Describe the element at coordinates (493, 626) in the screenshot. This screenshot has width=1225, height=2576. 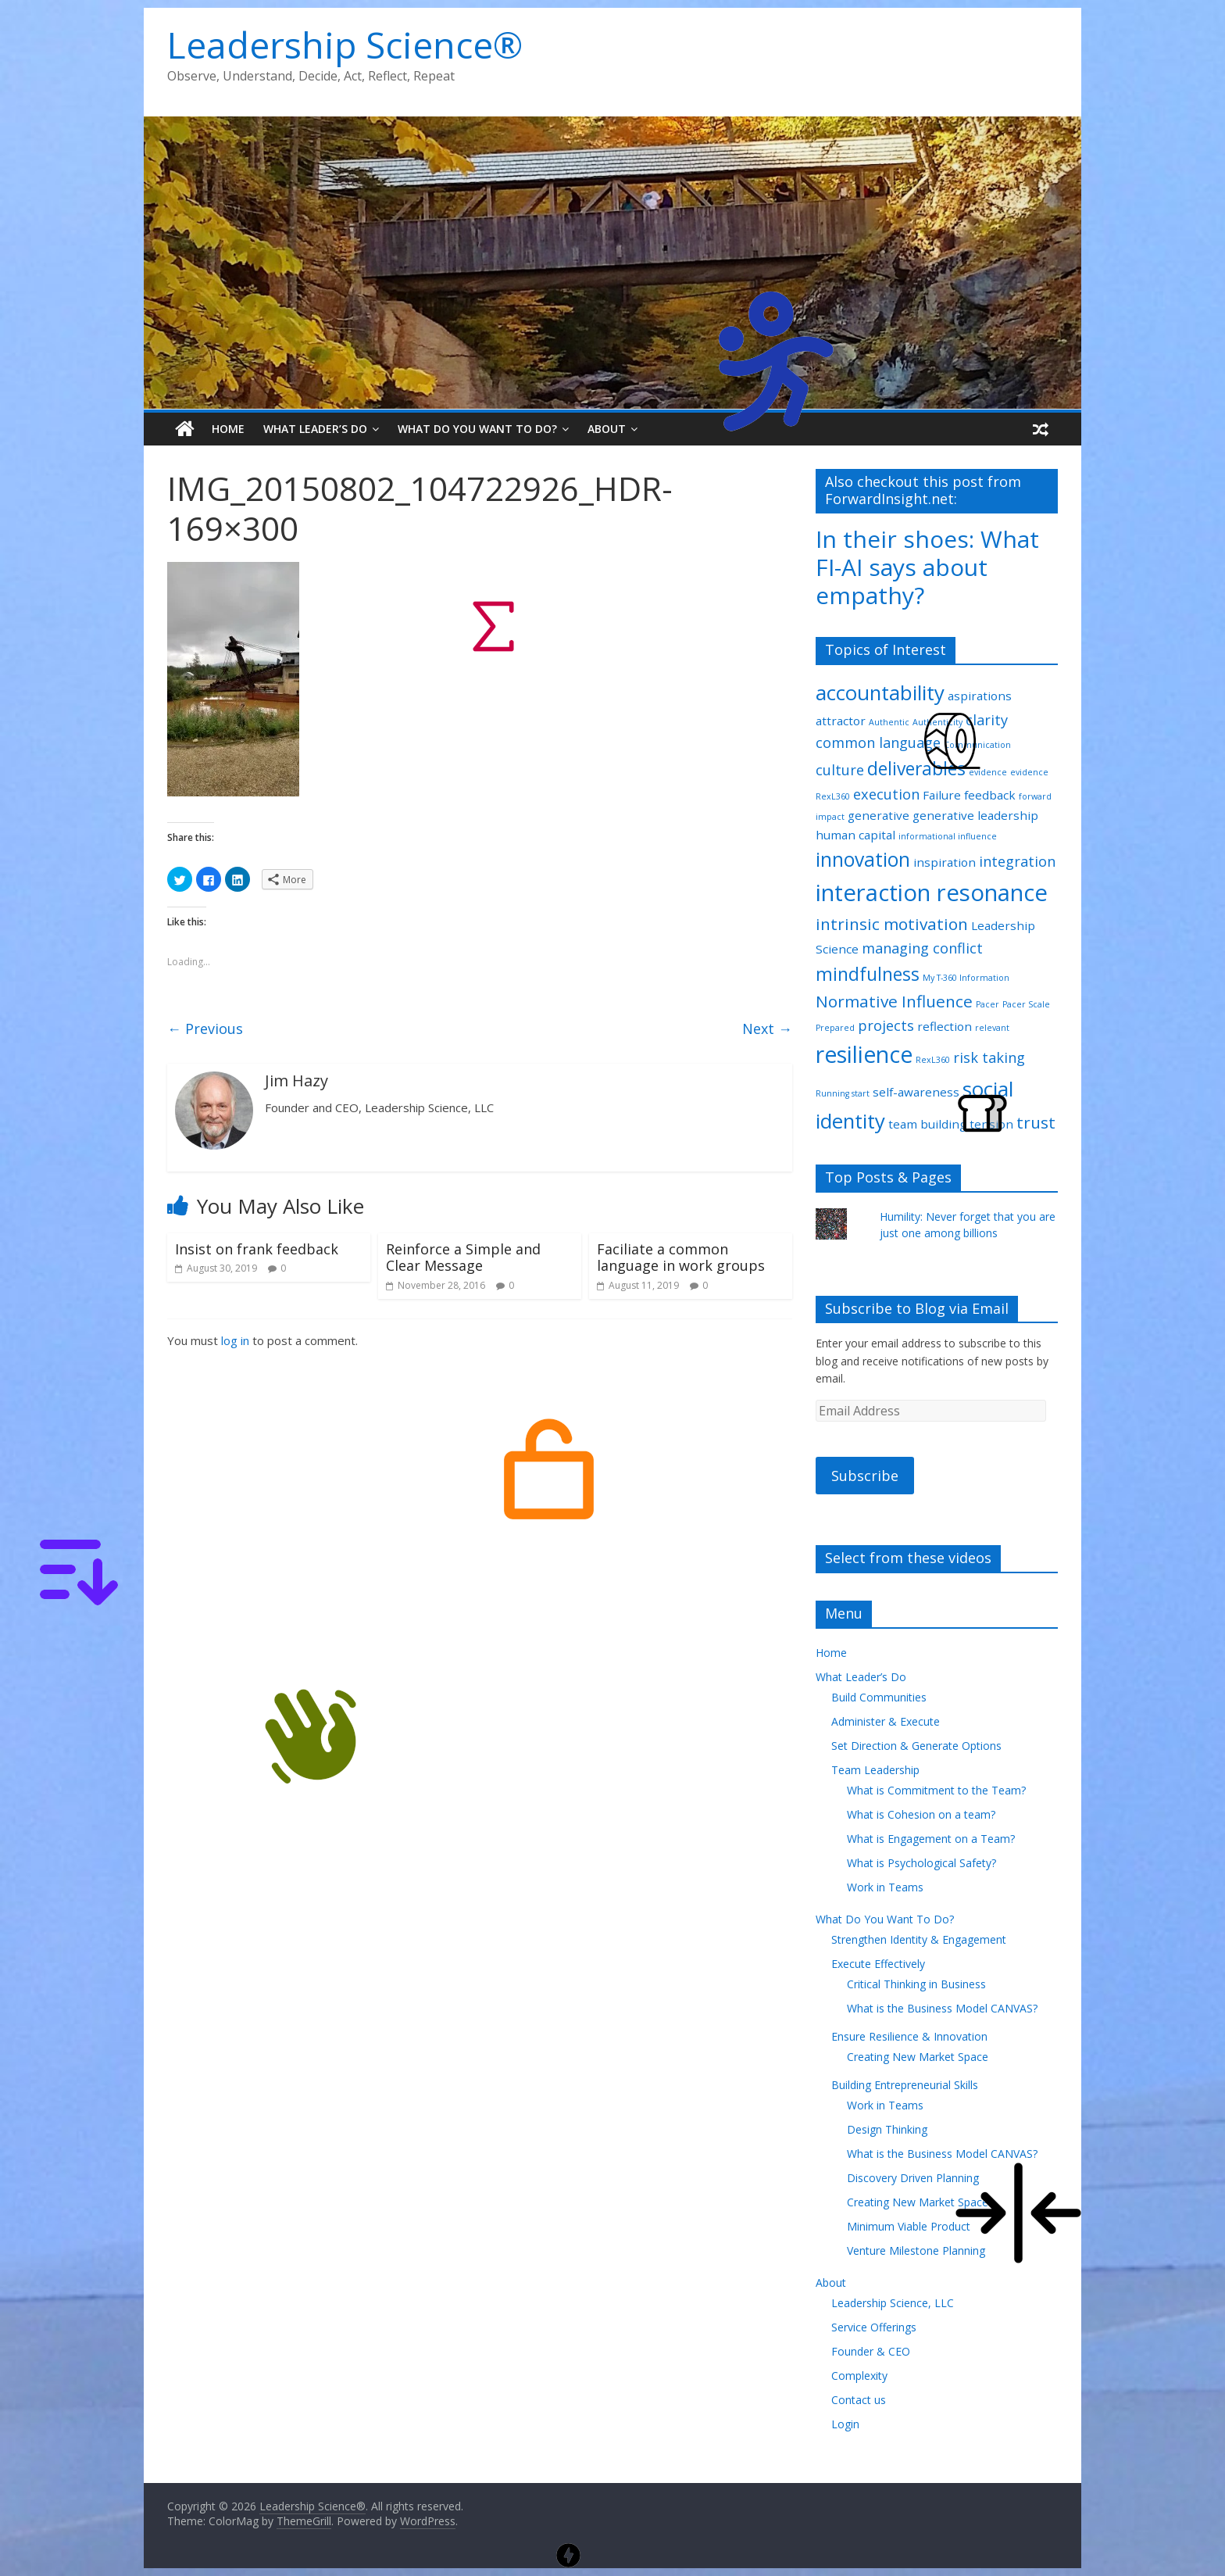
I see `calculate sum or total of selected values` at that location.